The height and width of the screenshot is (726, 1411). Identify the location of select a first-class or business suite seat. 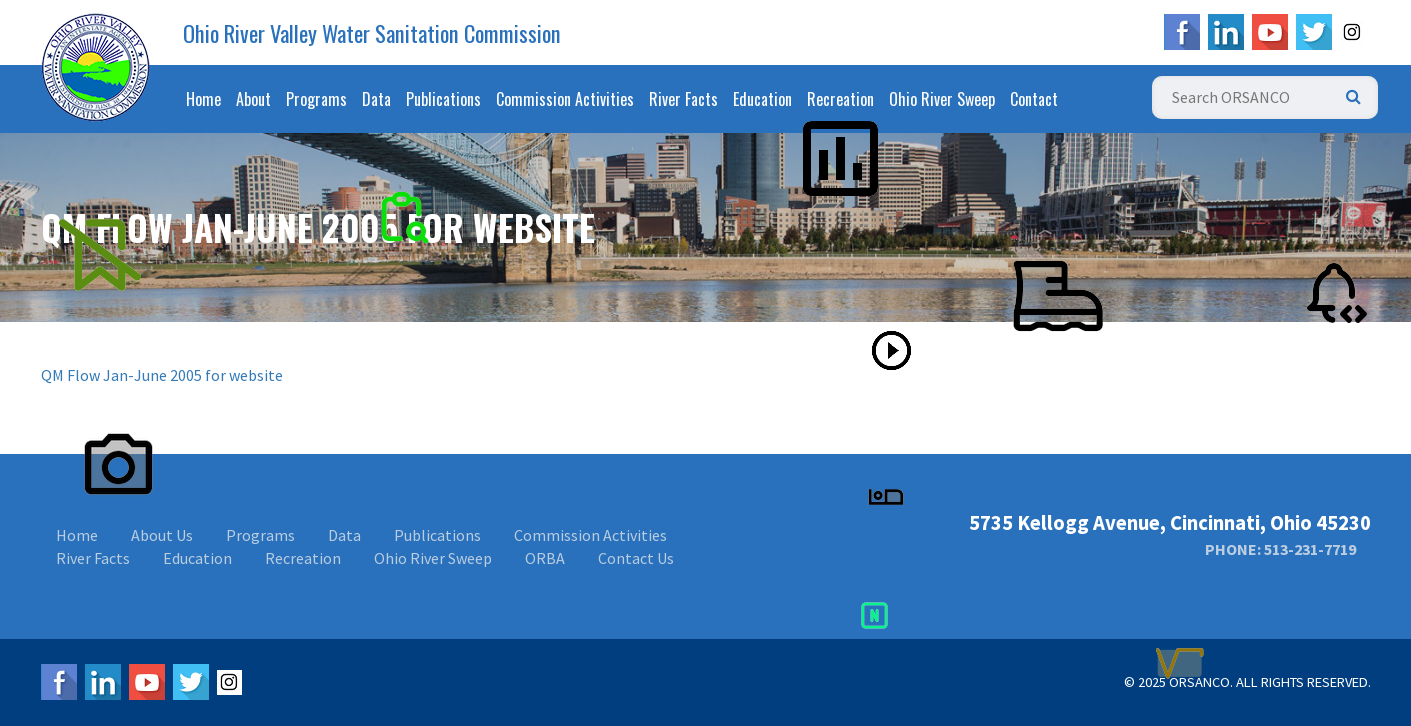
(886, 497).